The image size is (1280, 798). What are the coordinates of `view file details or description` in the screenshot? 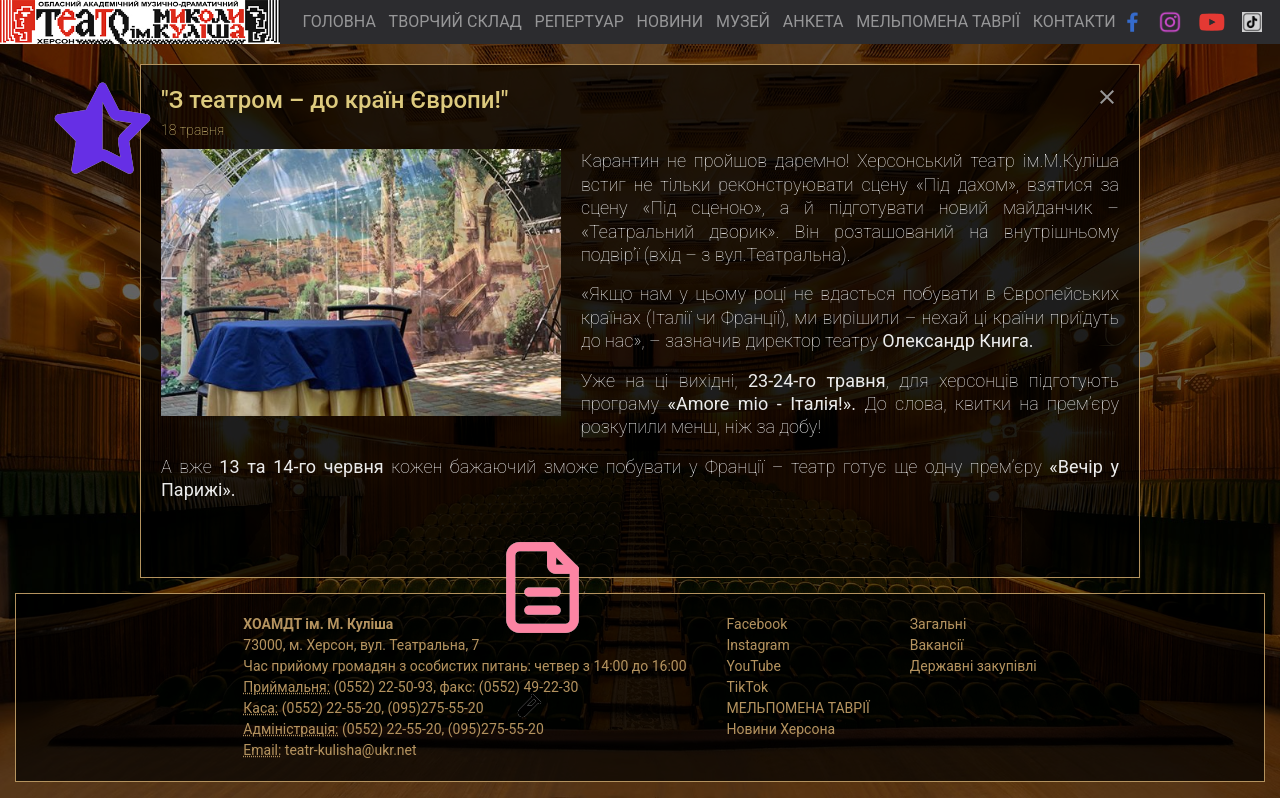 It's located at (542, 587).